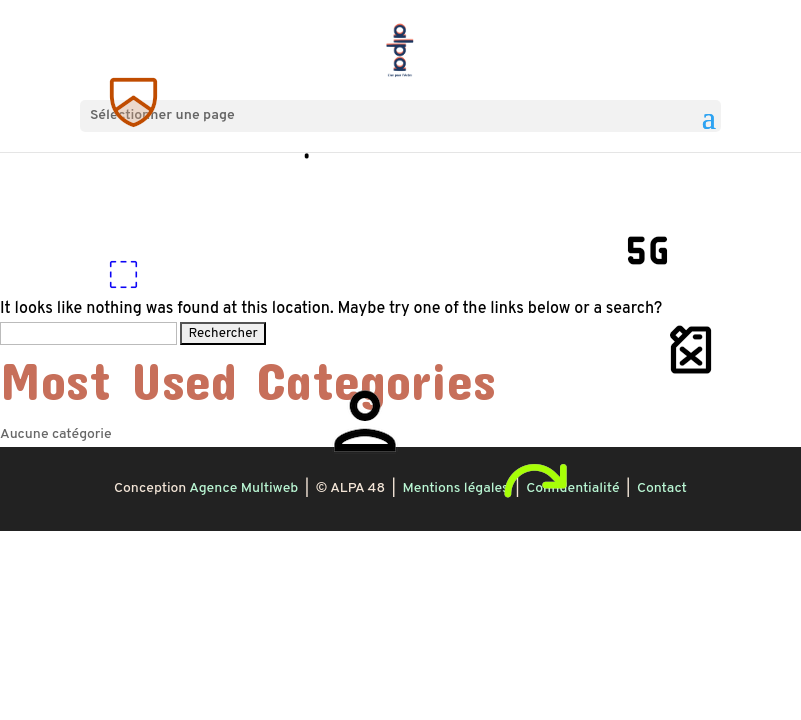  What do you see at coordinates (133, 99) in the screenshot?
I see `access security or protection settings` at bounding box center [133, 99].